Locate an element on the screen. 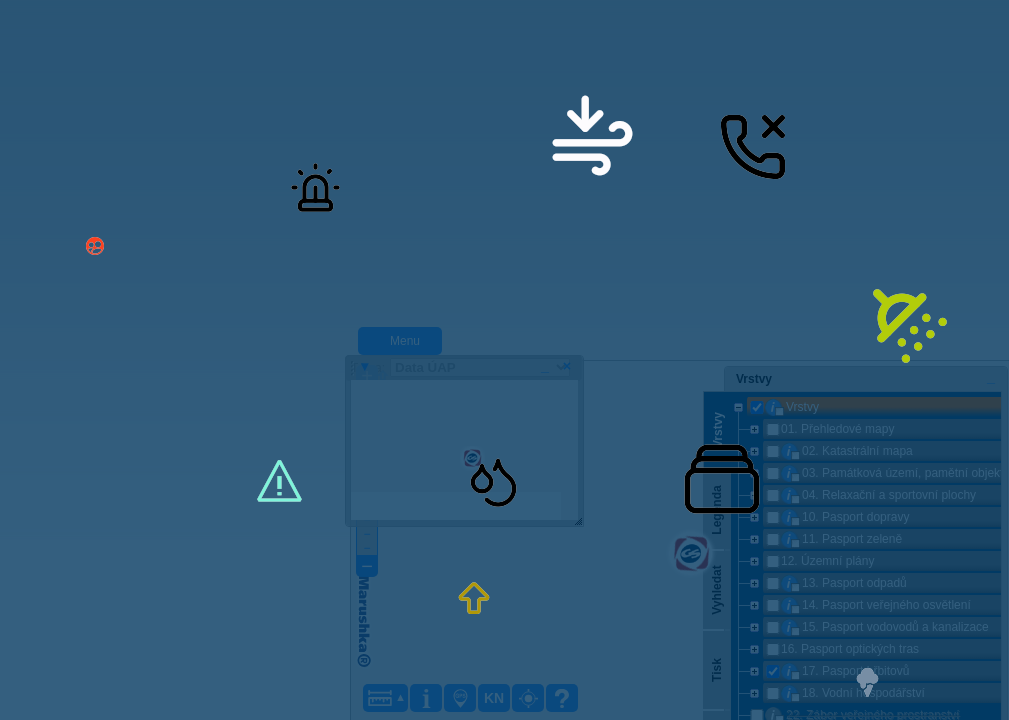 The image size is (1009, 720). trigger an emergency alert is located at coordinates (315, 187).